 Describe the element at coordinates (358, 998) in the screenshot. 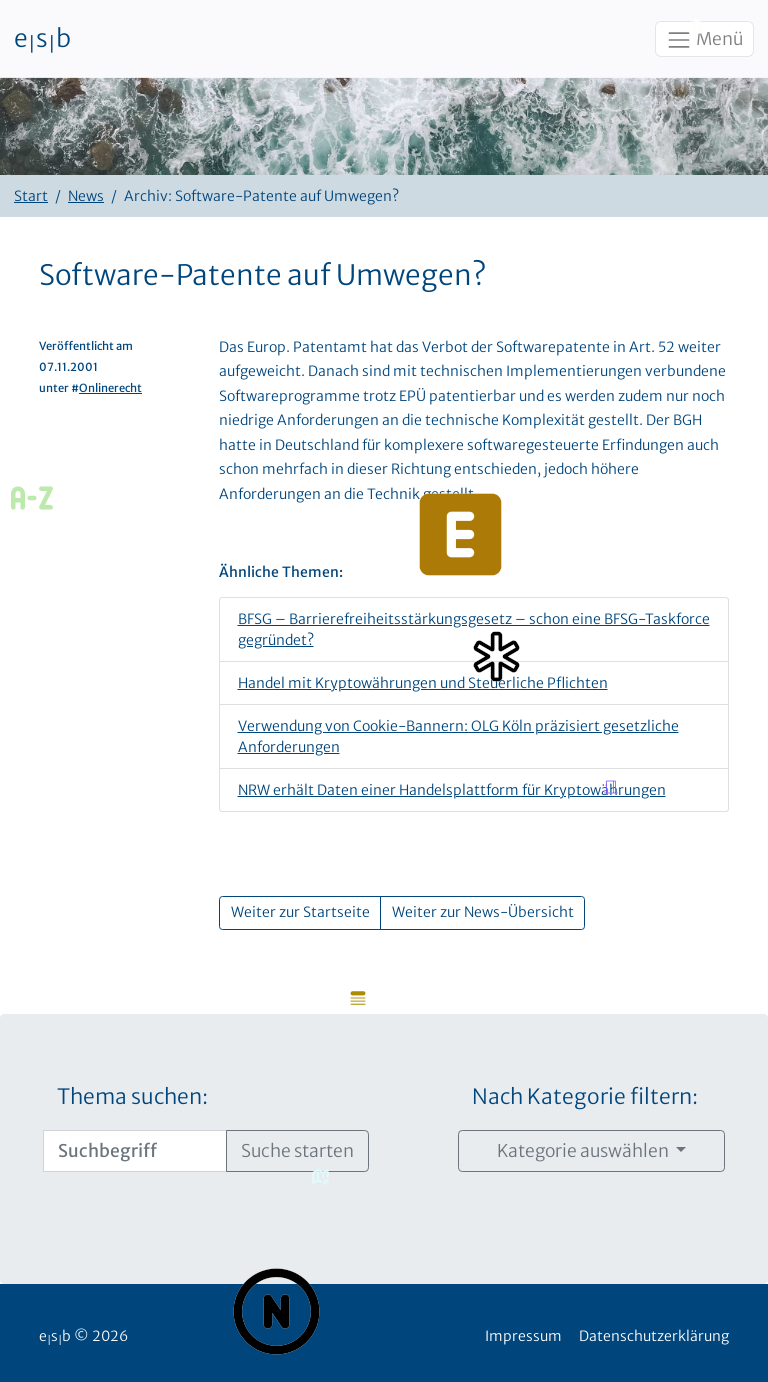

I see `view queue or playlist` at that location.